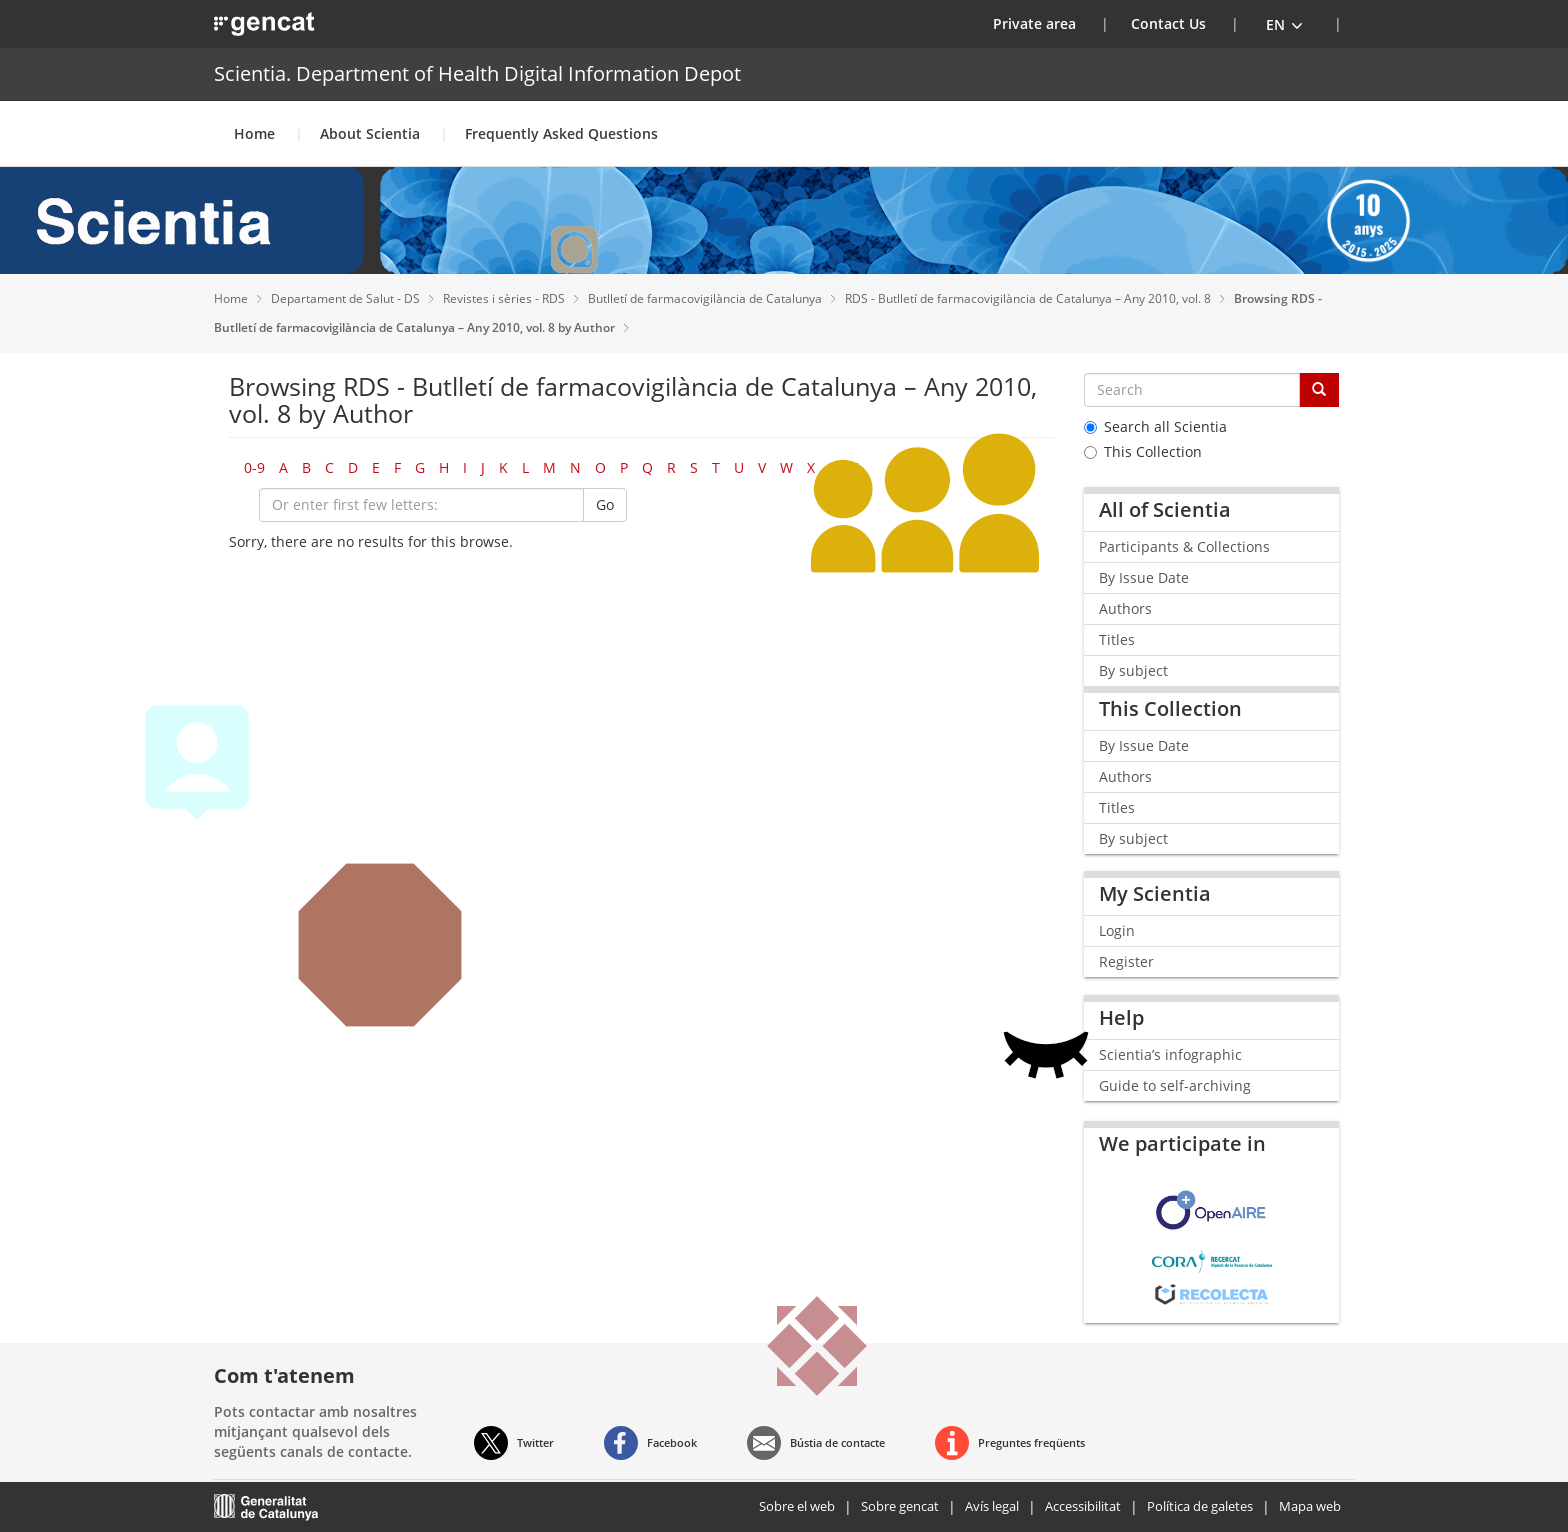 The width and height of the screenshot is (1568, 1532). I want to click on centos linux operating system logo, so click(817, 1346).